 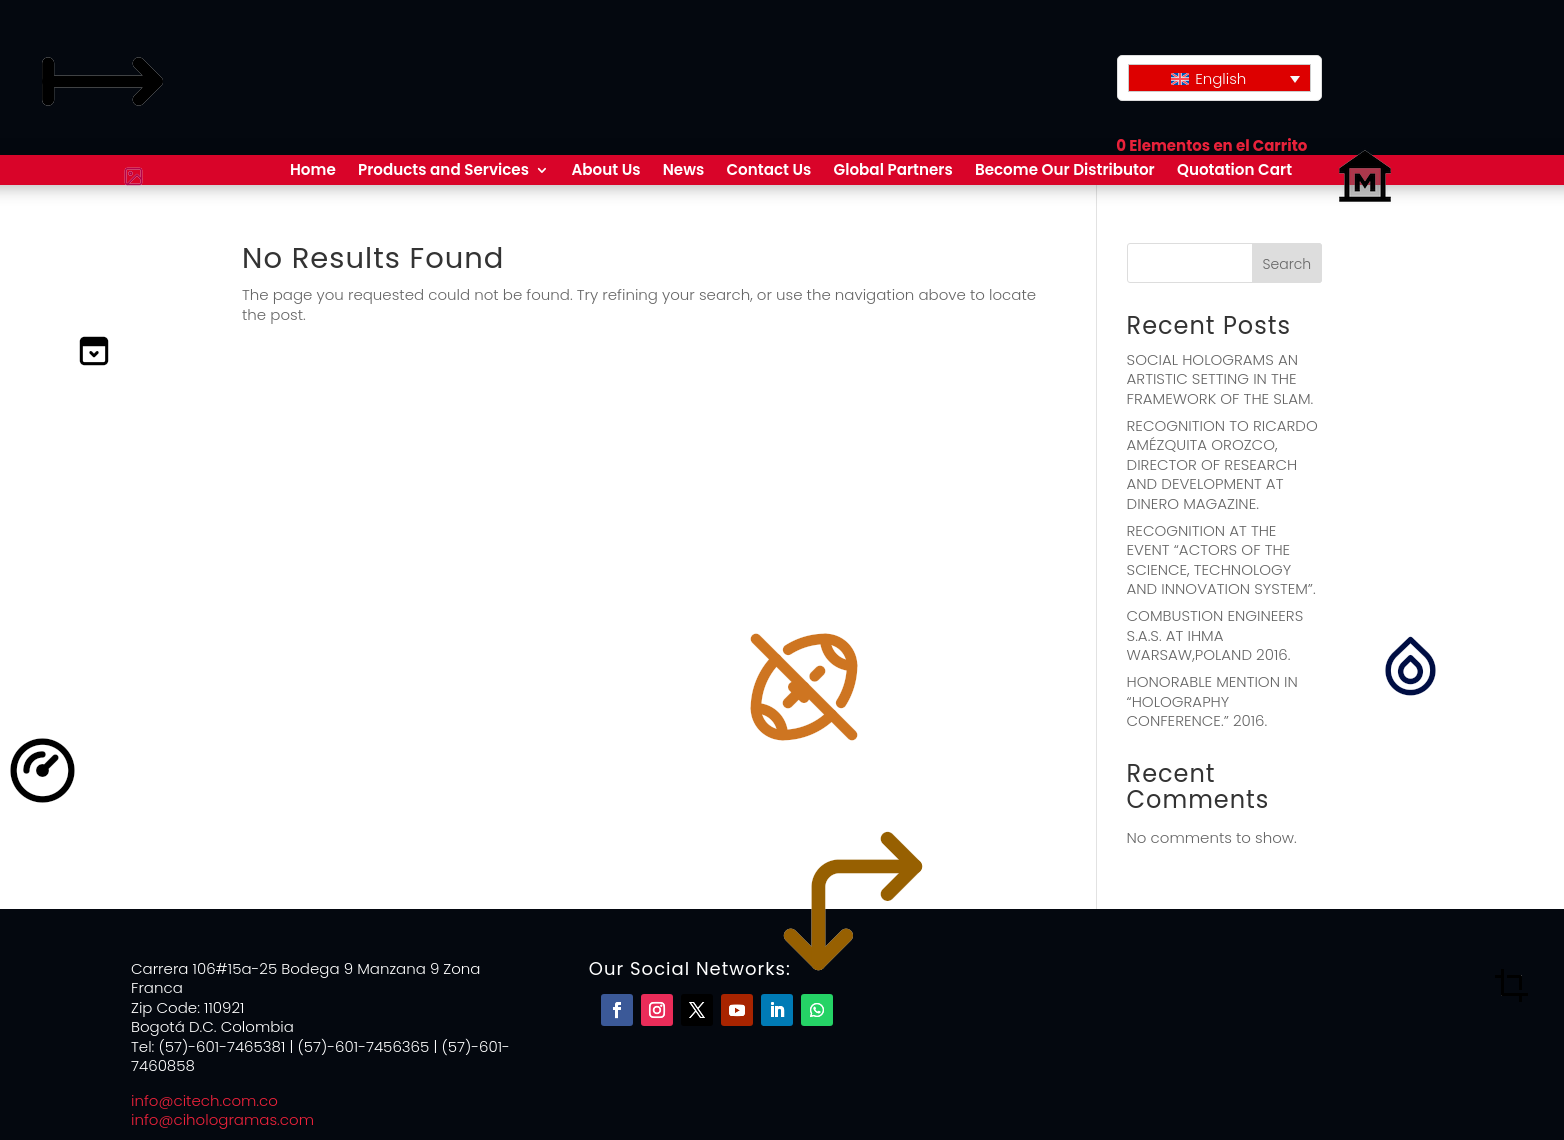 What do you see at coordinates (1410, 667) in the screenshot?
I see `access Drops language learning app` at bounding box center [1410, 667].